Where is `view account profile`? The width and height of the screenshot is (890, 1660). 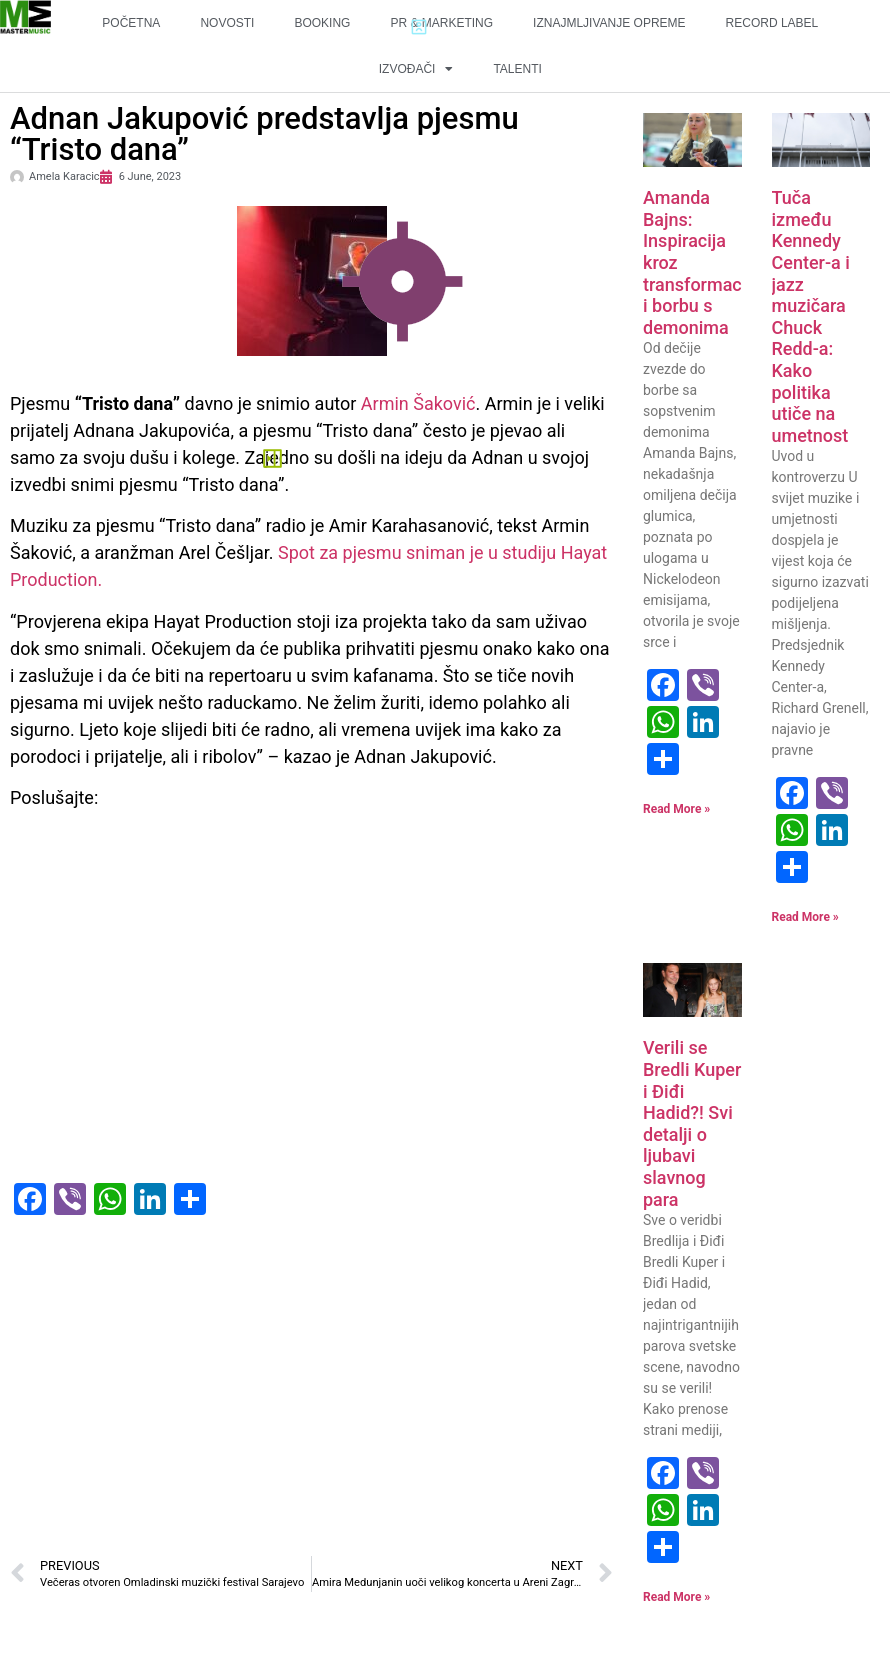
view account profile is located at coordinates (419, 27).